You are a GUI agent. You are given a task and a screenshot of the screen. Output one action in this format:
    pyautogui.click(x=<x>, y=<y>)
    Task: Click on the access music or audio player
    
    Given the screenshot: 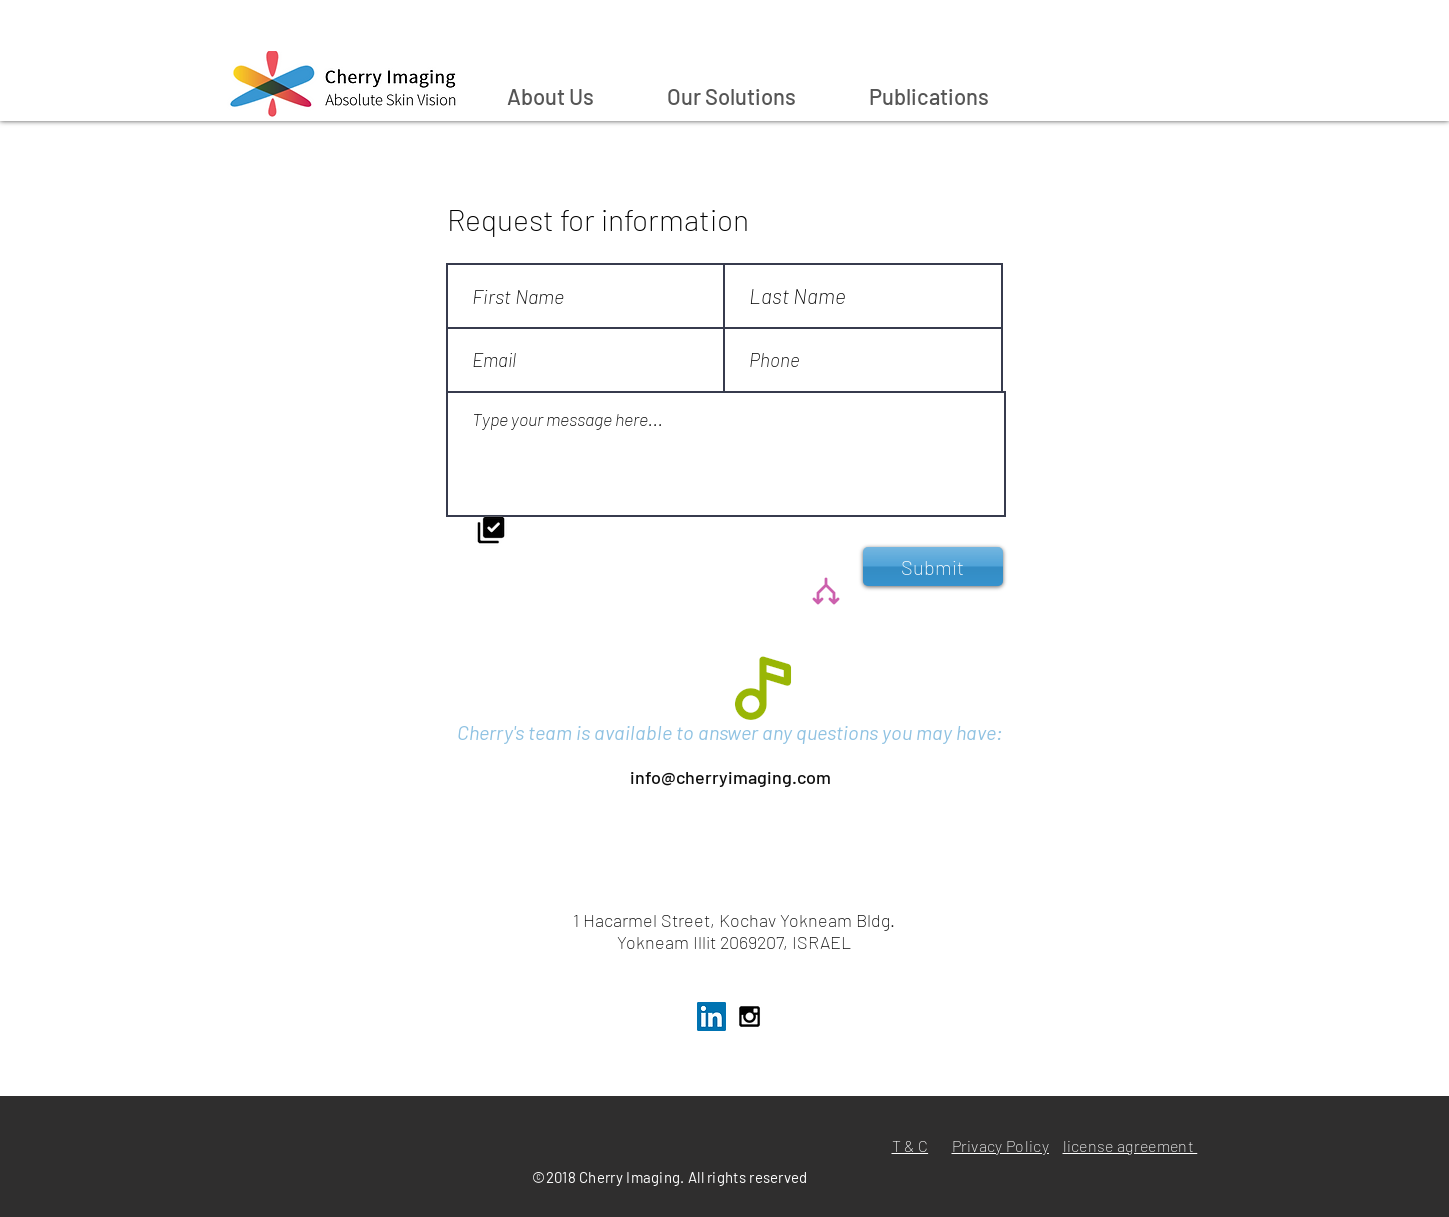 What is the action you would take?
    pyautogui.click(x=763, y=687)
    